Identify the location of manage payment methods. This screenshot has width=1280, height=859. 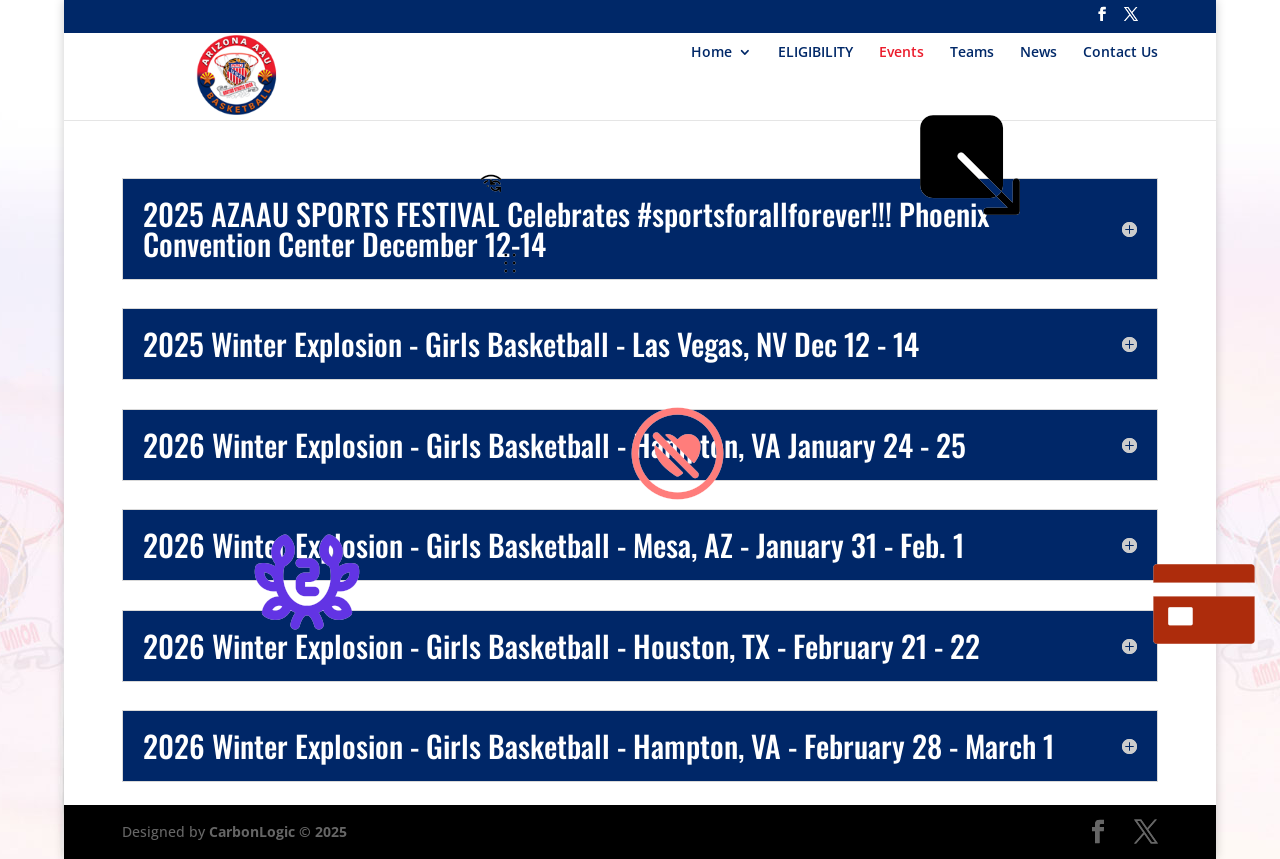
(1204, 604).